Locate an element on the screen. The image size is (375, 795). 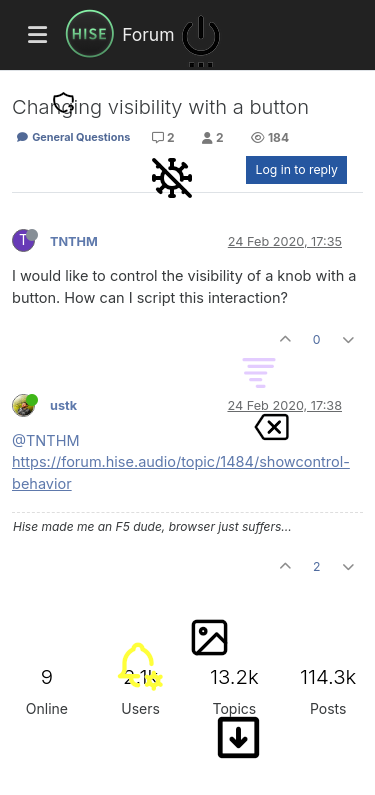
delete the last character entered is located at coordinates (273, 427).